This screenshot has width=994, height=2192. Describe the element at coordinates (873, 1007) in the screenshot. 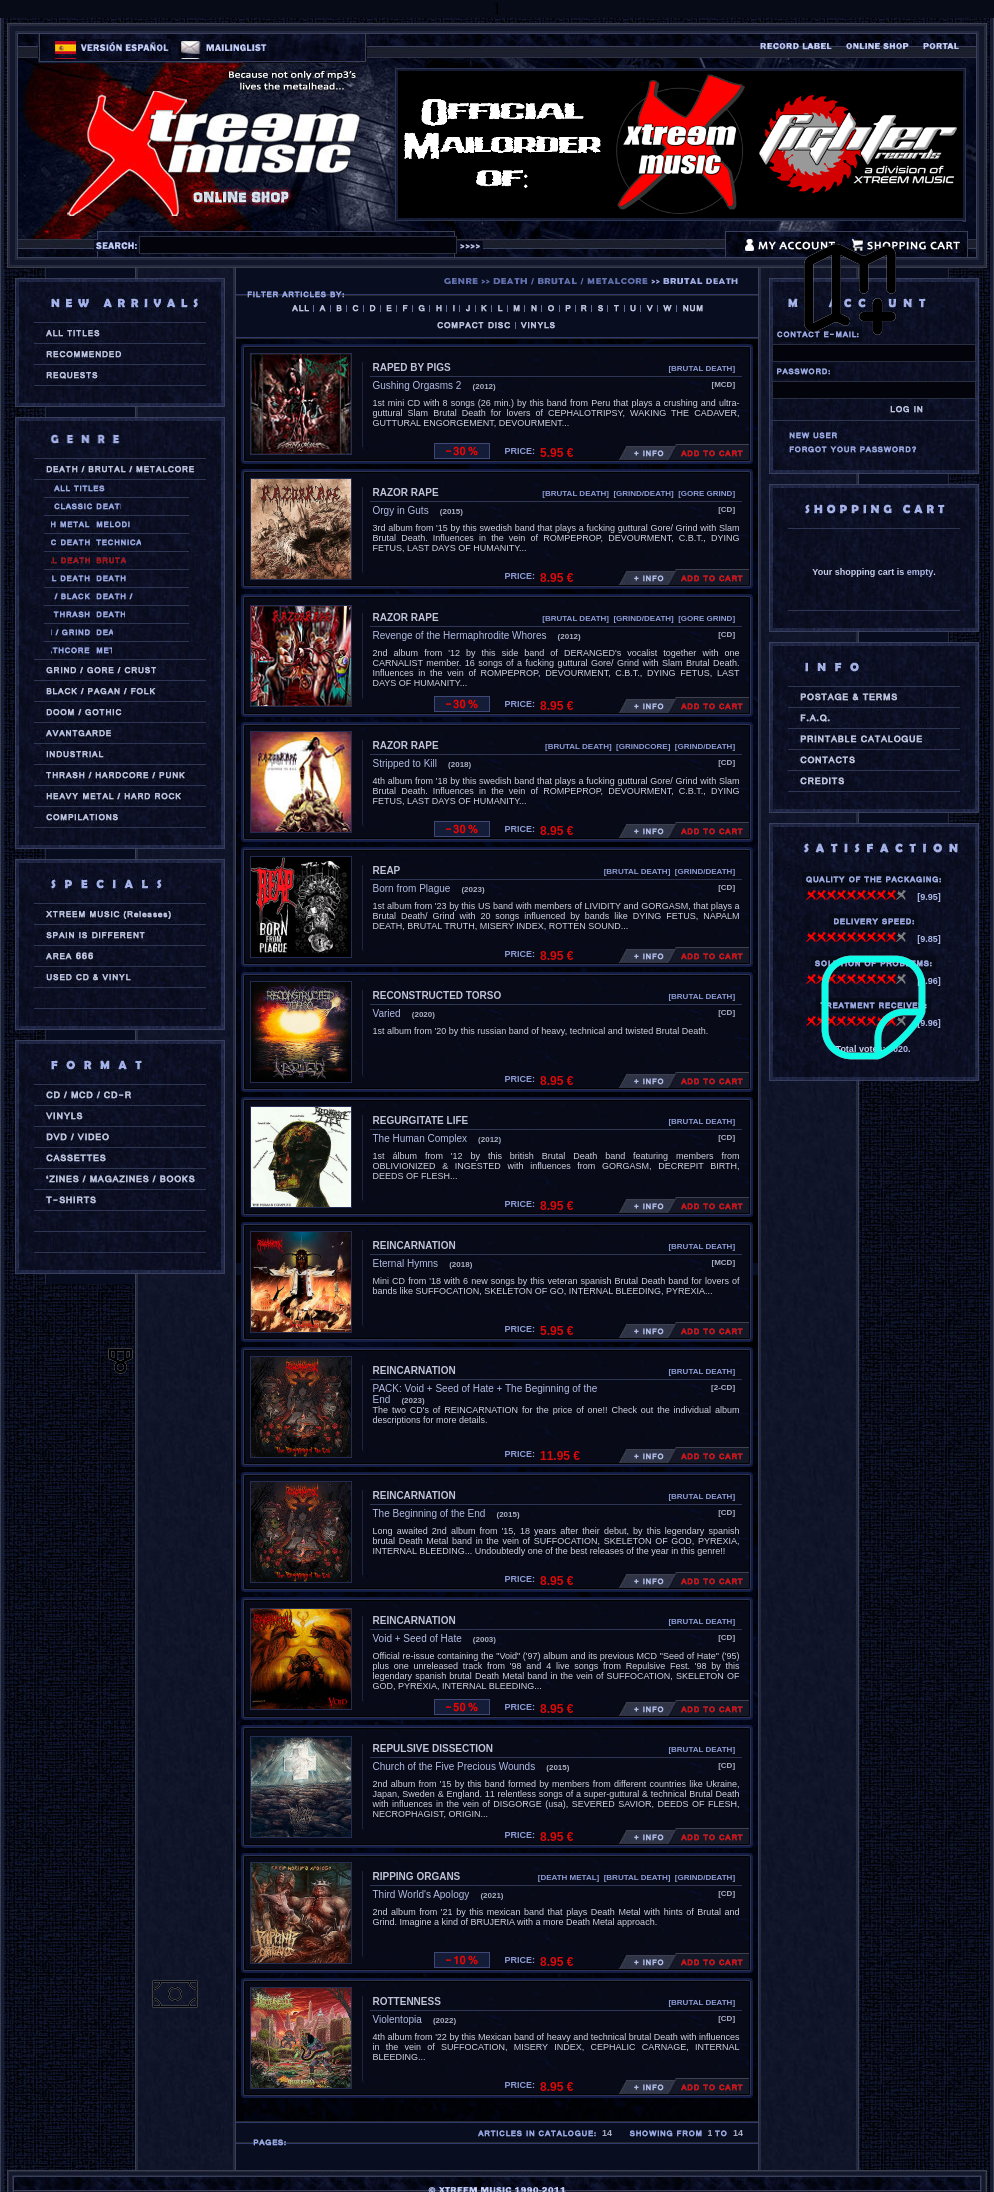

I see `add a sticker to your message` at that location.